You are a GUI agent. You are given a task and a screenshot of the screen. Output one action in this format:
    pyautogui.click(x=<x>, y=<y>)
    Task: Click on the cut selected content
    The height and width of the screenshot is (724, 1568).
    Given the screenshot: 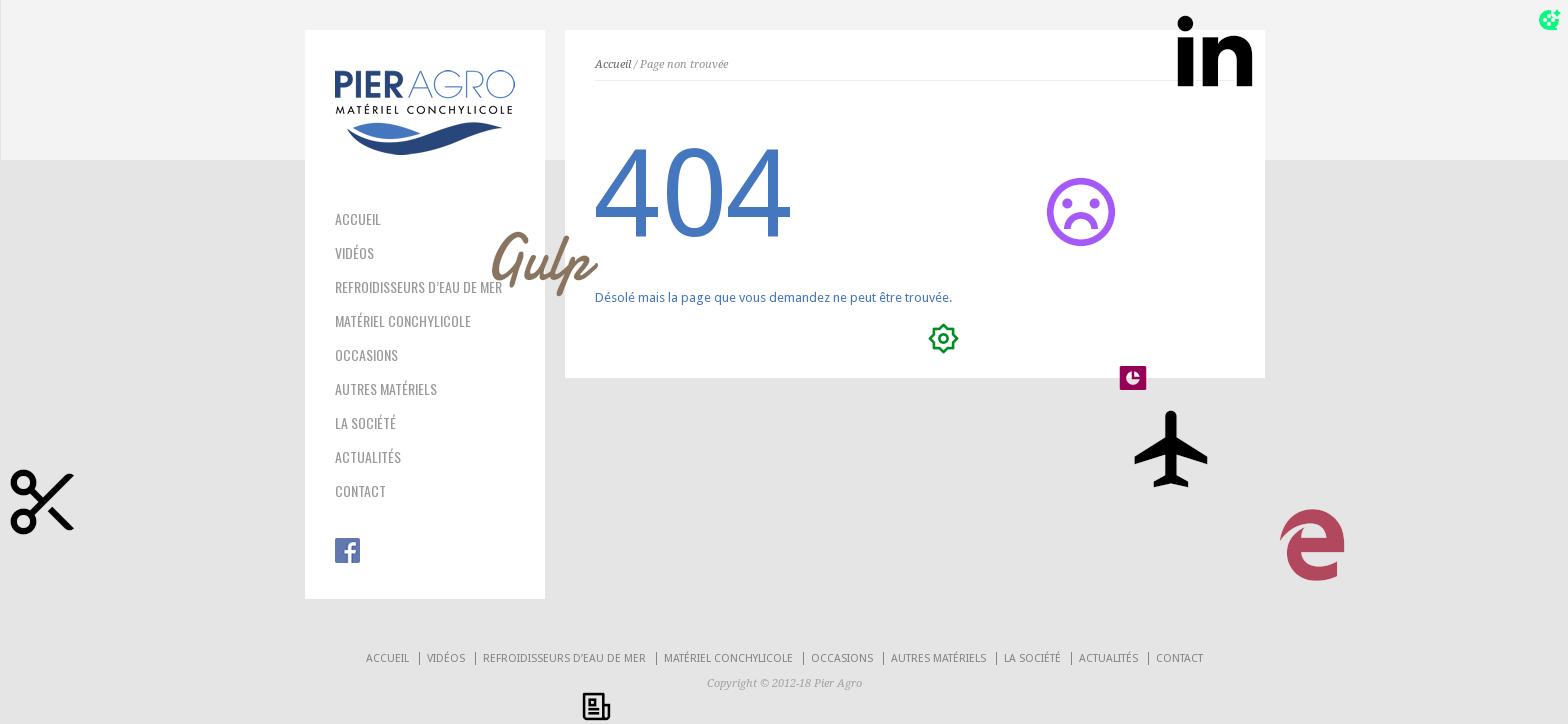 What is the action you would take?
    pyautogui.click(x=43, y=502)
    